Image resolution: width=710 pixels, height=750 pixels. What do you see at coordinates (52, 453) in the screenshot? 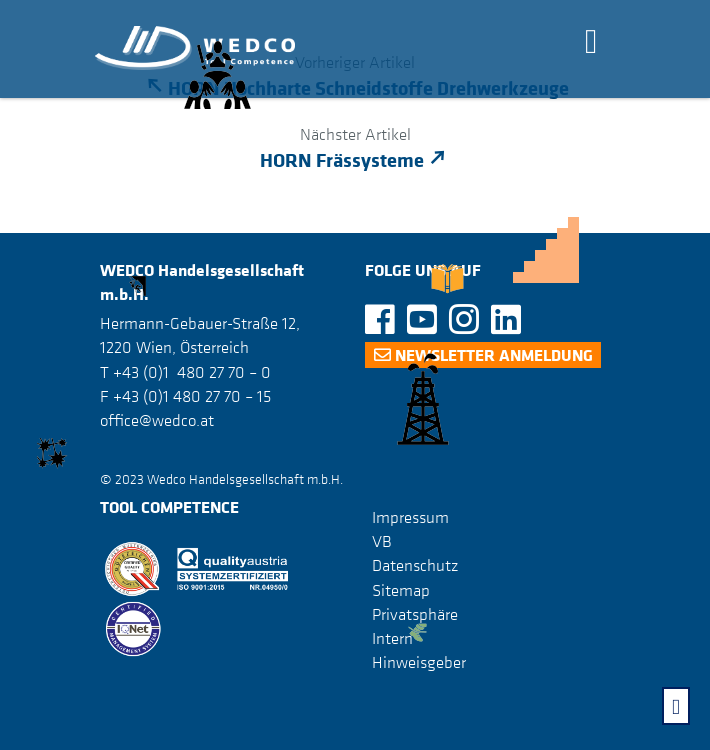
I see `indicates laser or energy weapon effect` at bounding box center [52, 453].